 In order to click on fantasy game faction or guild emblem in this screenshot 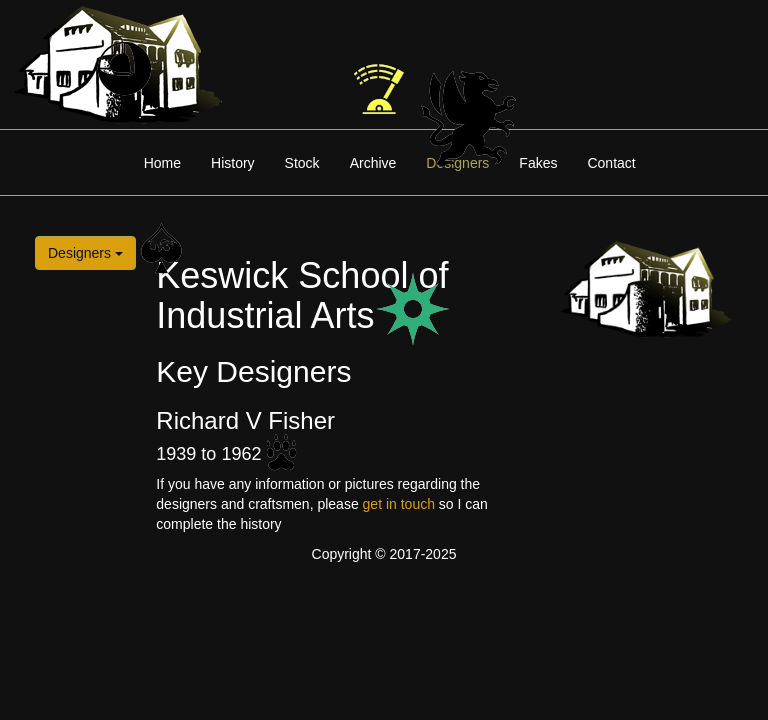, I will do `click(468, 118)`.